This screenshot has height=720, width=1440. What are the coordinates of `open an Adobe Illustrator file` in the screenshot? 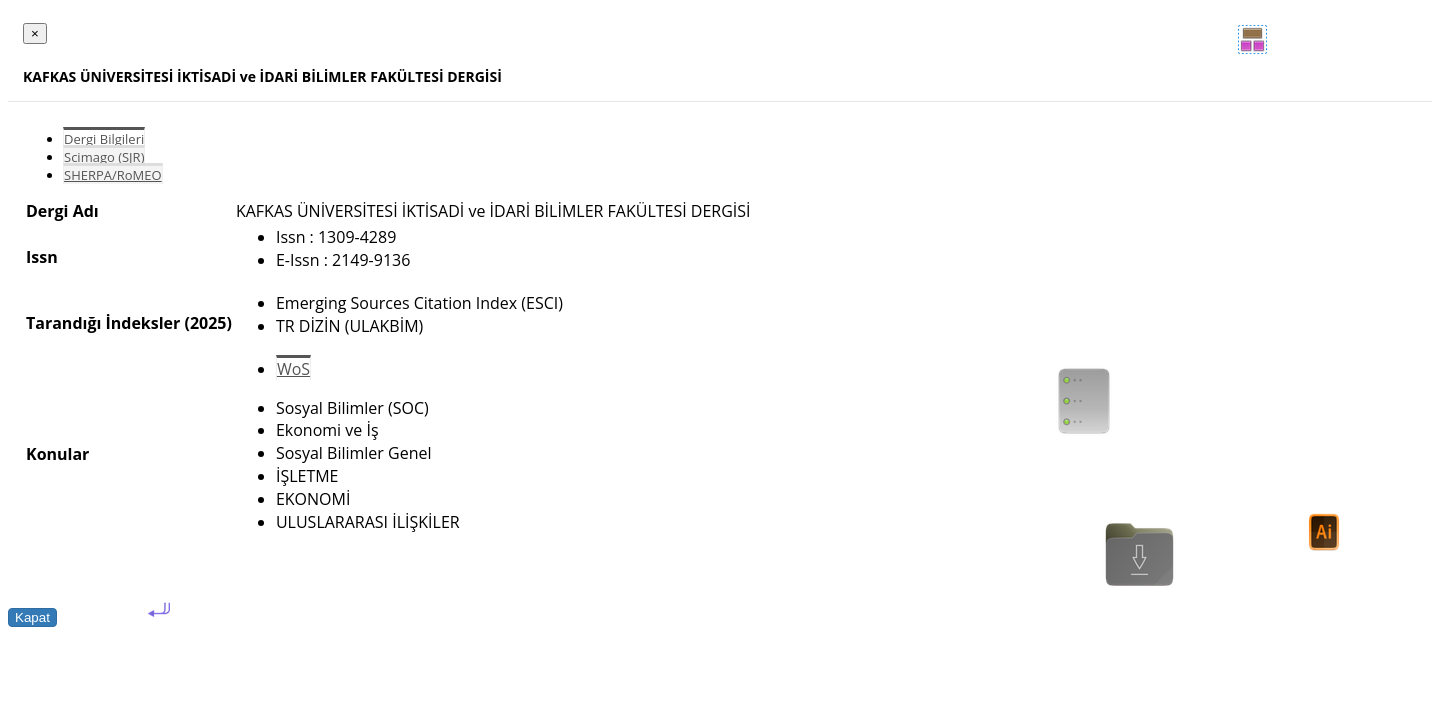 It's located at (1324, 532).